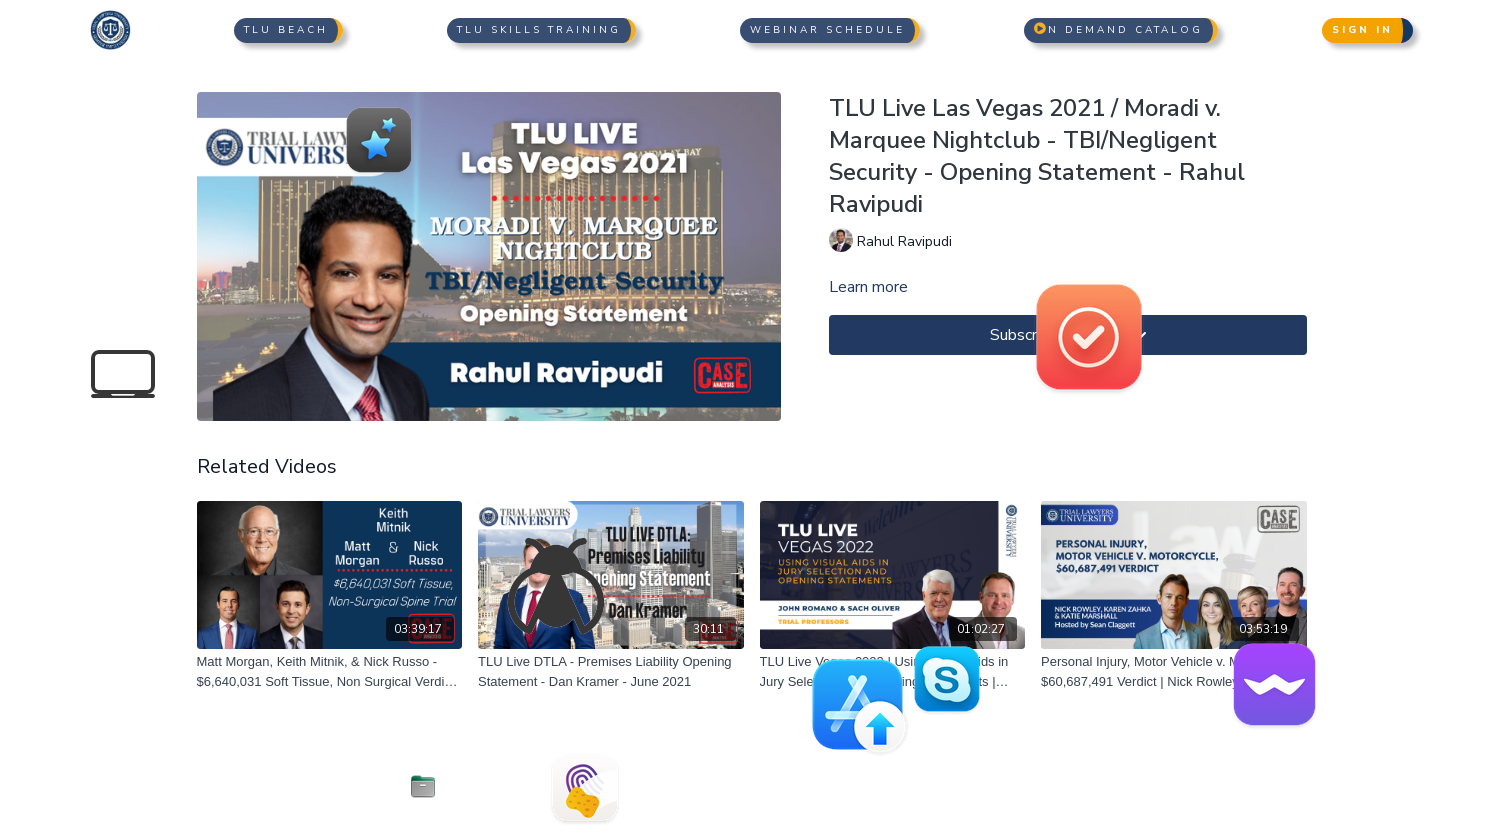  What do you see at coordinates (857, 704) in the screenshot?
I see `check for and install system software updates` at bounding box center [857, 704].